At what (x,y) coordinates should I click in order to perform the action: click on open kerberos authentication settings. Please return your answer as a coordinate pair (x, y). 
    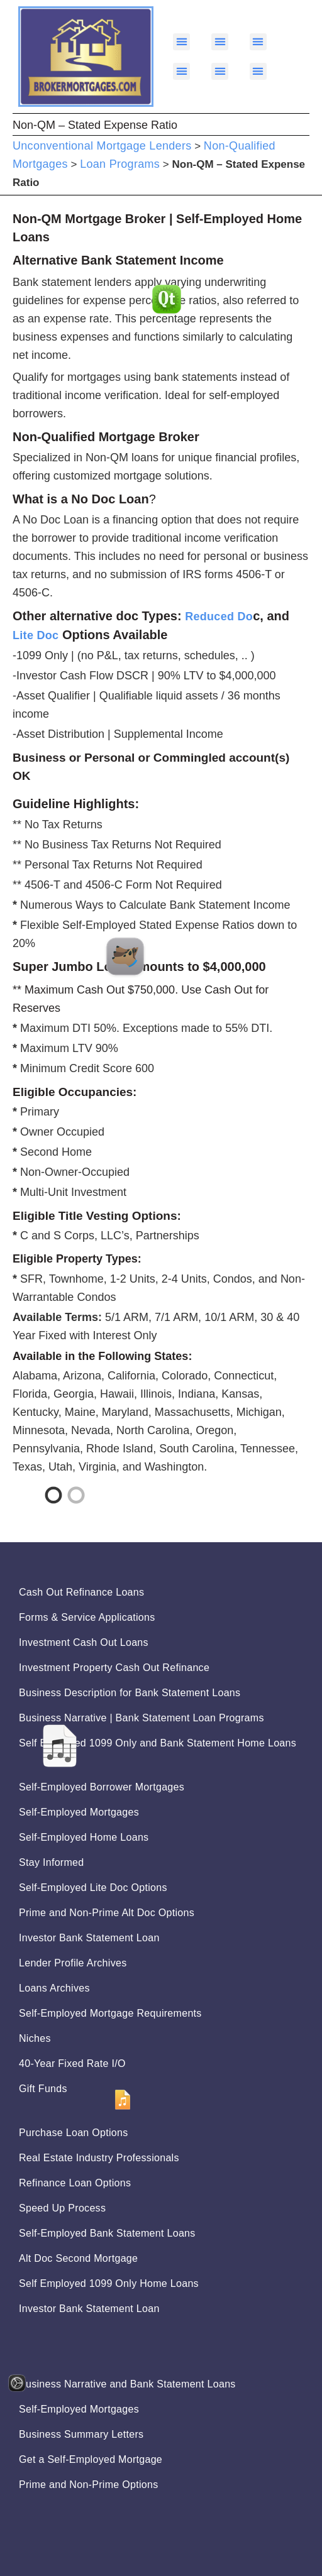
    Looking at the image, I should click on (125, 957).